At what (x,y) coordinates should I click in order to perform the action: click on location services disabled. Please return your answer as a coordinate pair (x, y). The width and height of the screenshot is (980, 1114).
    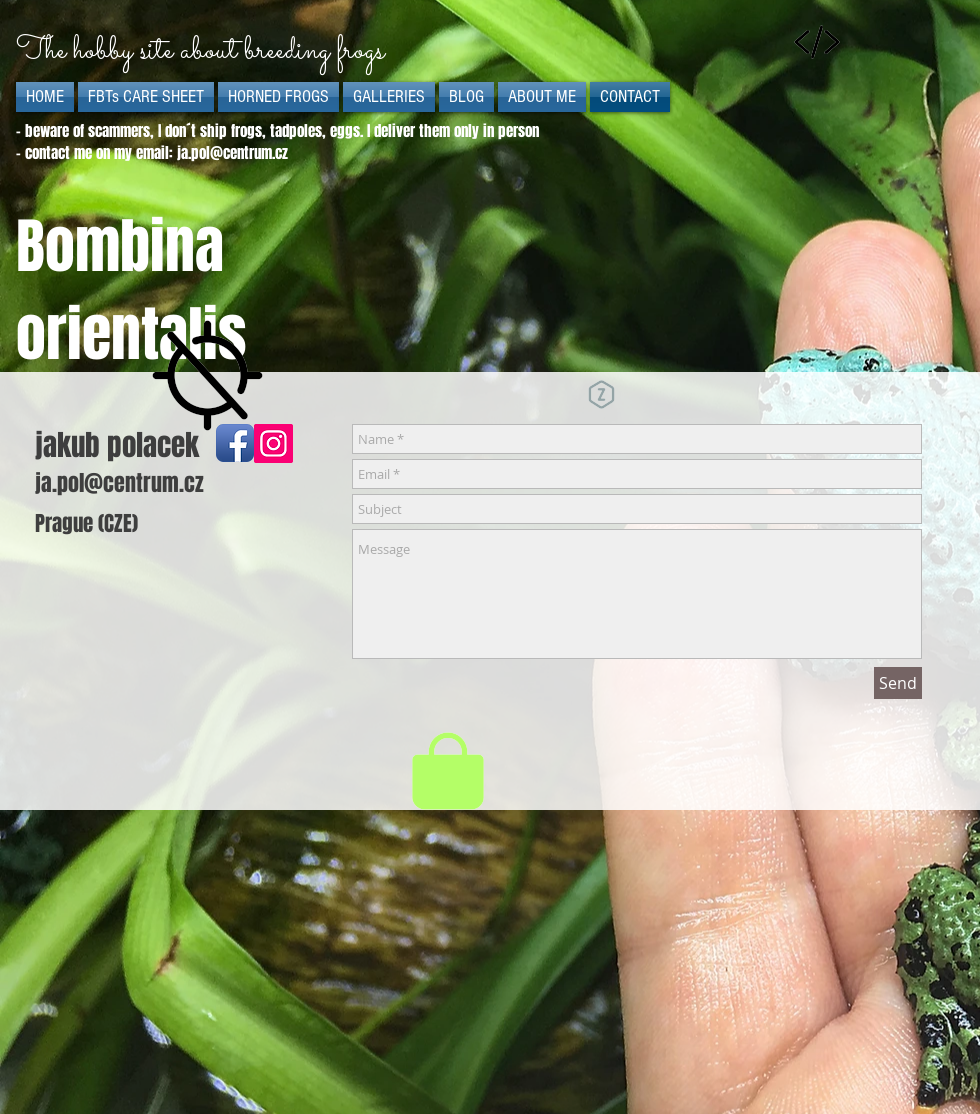
    Looking at the image, I should click on (207, 375).